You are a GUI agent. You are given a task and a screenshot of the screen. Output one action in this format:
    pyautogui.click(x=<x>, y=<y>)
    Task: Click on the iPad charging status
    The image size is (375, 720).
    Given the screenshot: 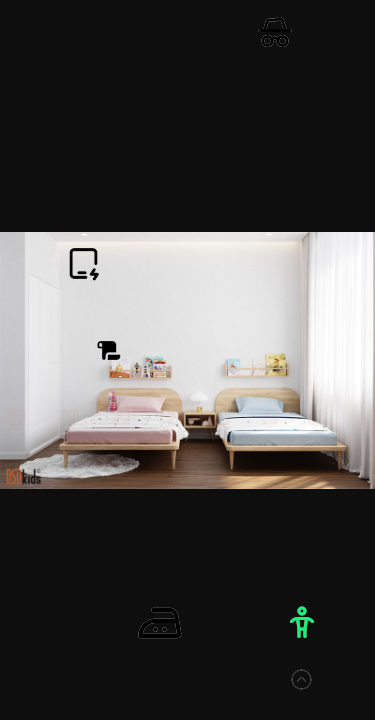 What is the action you would take?
    pyautogui.click(x=83, y=263)
    